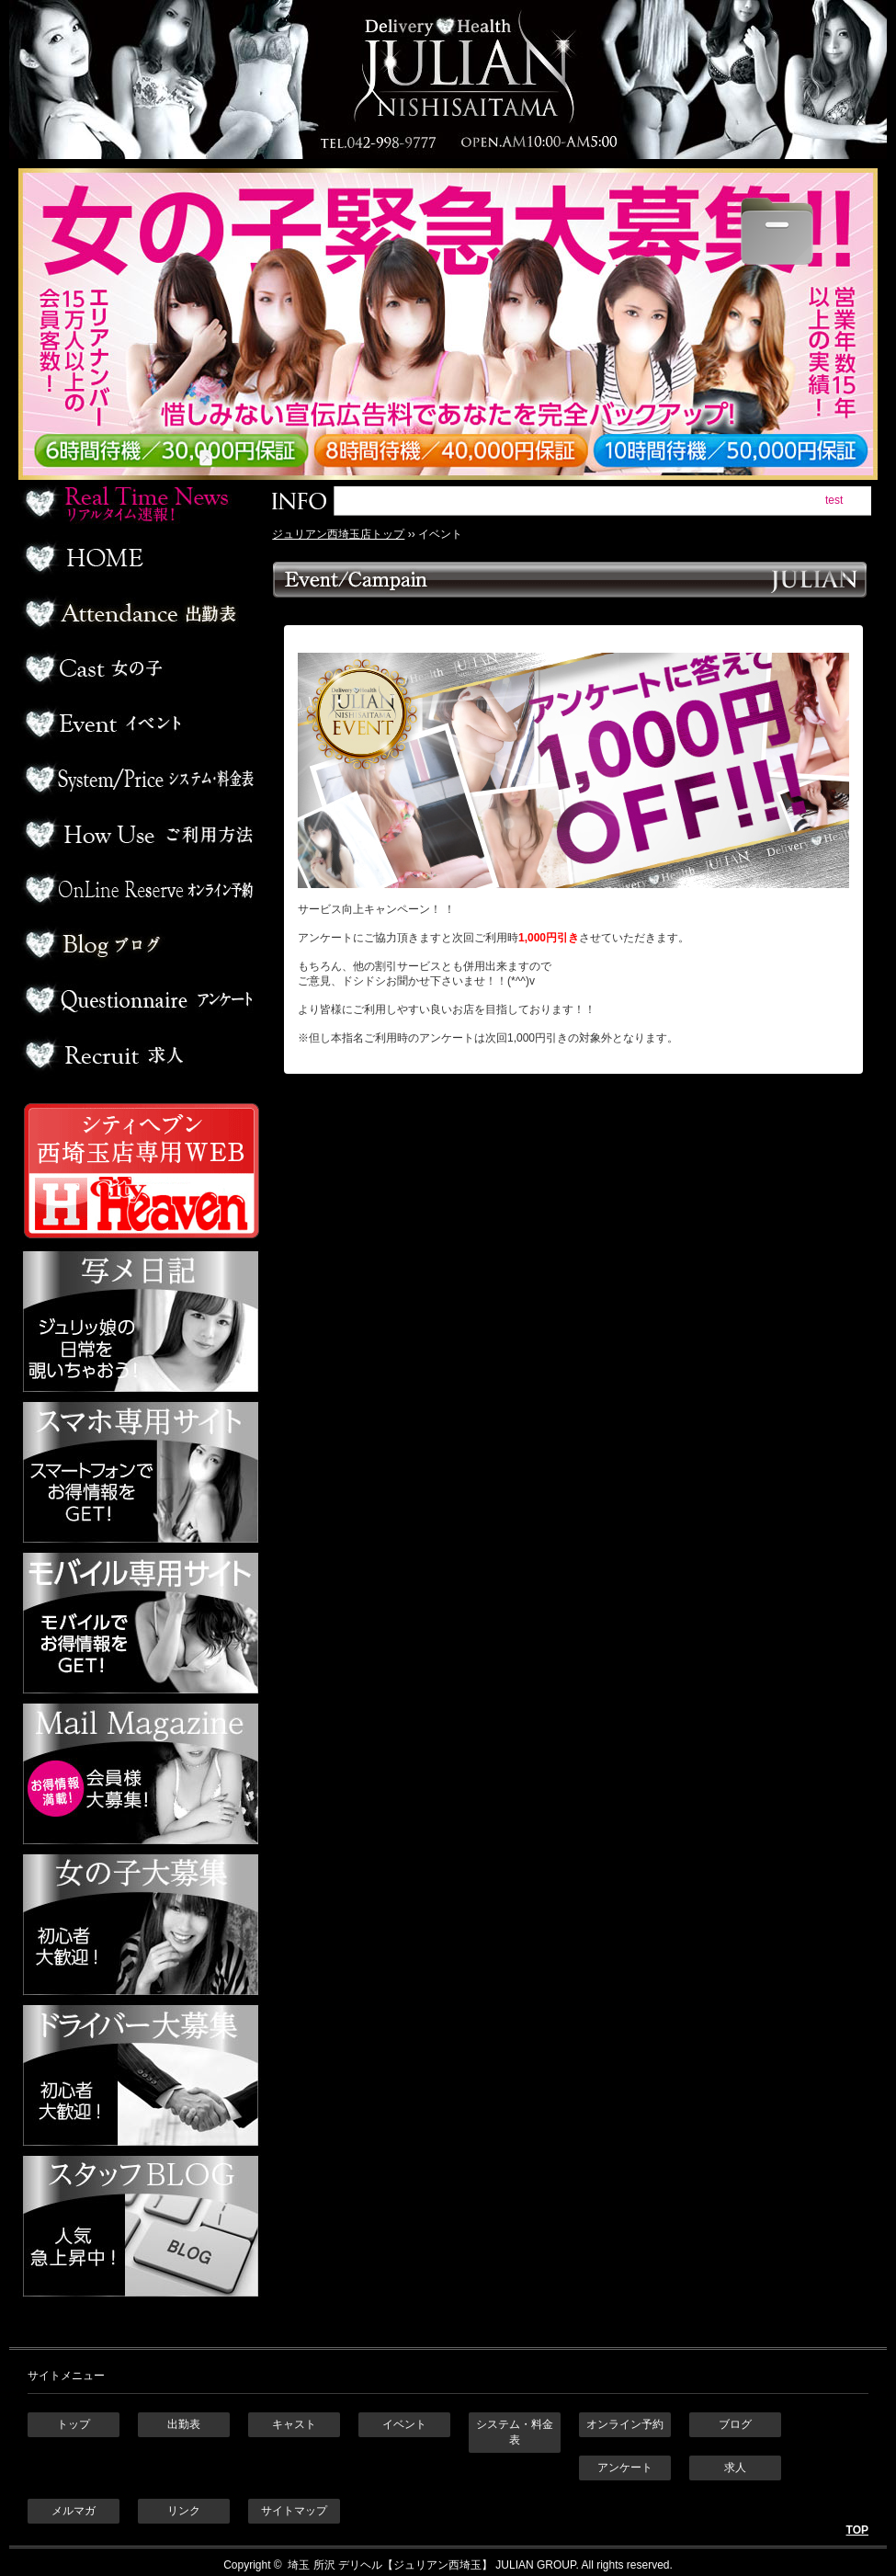 This screenshot has width=896, height=2576. Describe the element at coordinates (777, 231) in the screenshot. I see `open the file manager application` at that location.